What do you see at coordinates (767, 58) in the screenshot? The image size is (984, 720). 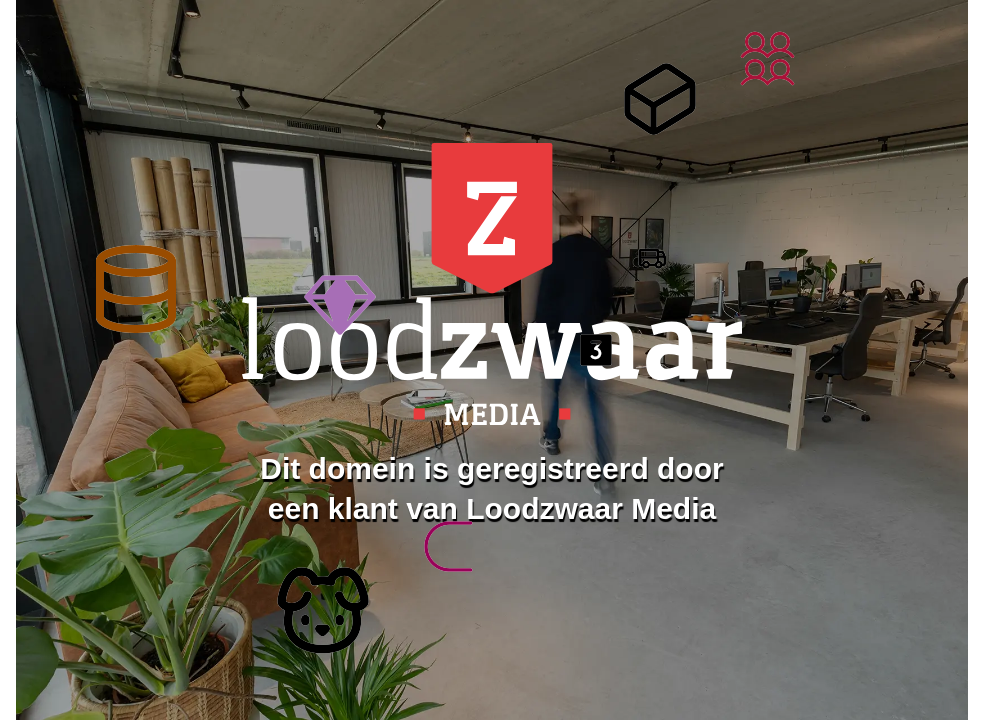 I see `view all team members` at bounding box center [767, 58].